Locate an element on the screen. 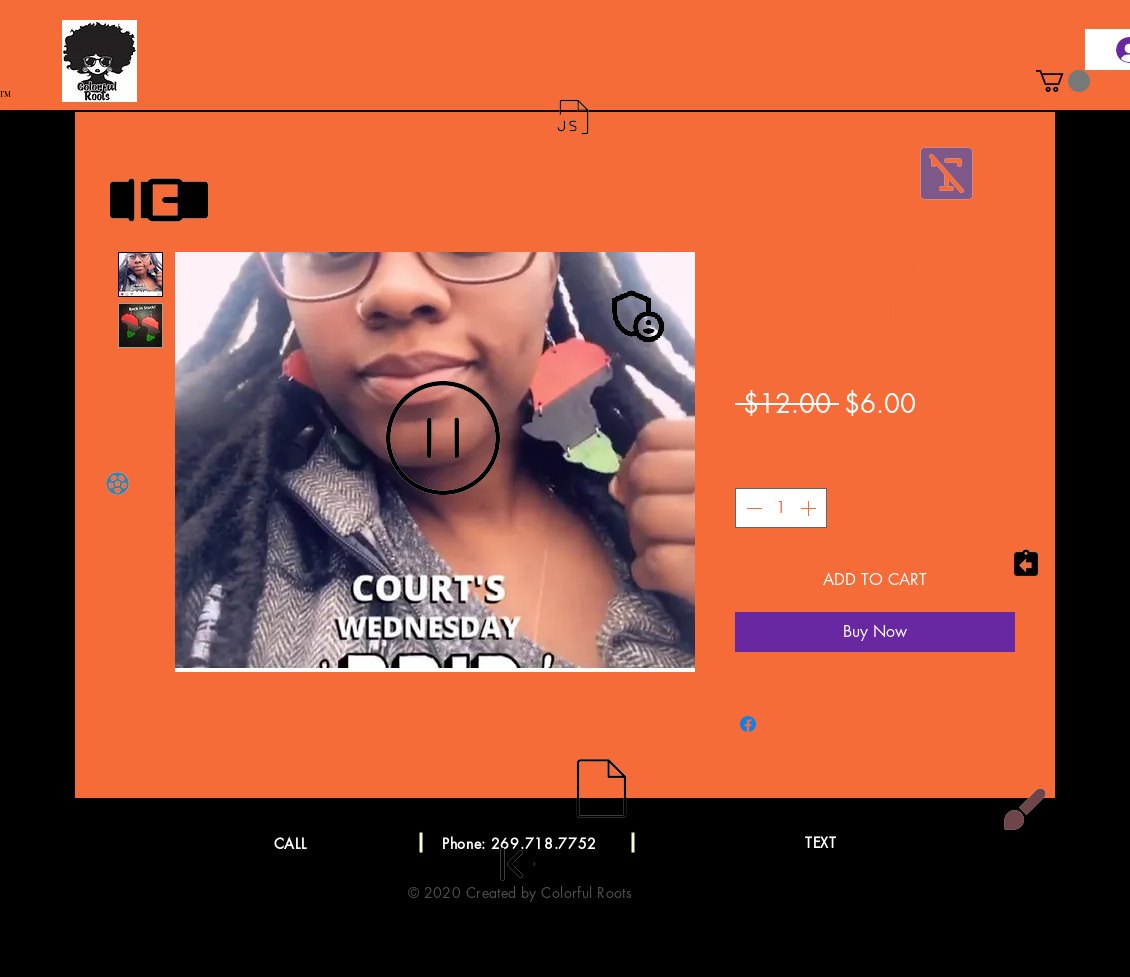 Image resolution: width=1130 pixels, height=977 pixels. access clothing or accessories settings is located at coordinates (159, 200).